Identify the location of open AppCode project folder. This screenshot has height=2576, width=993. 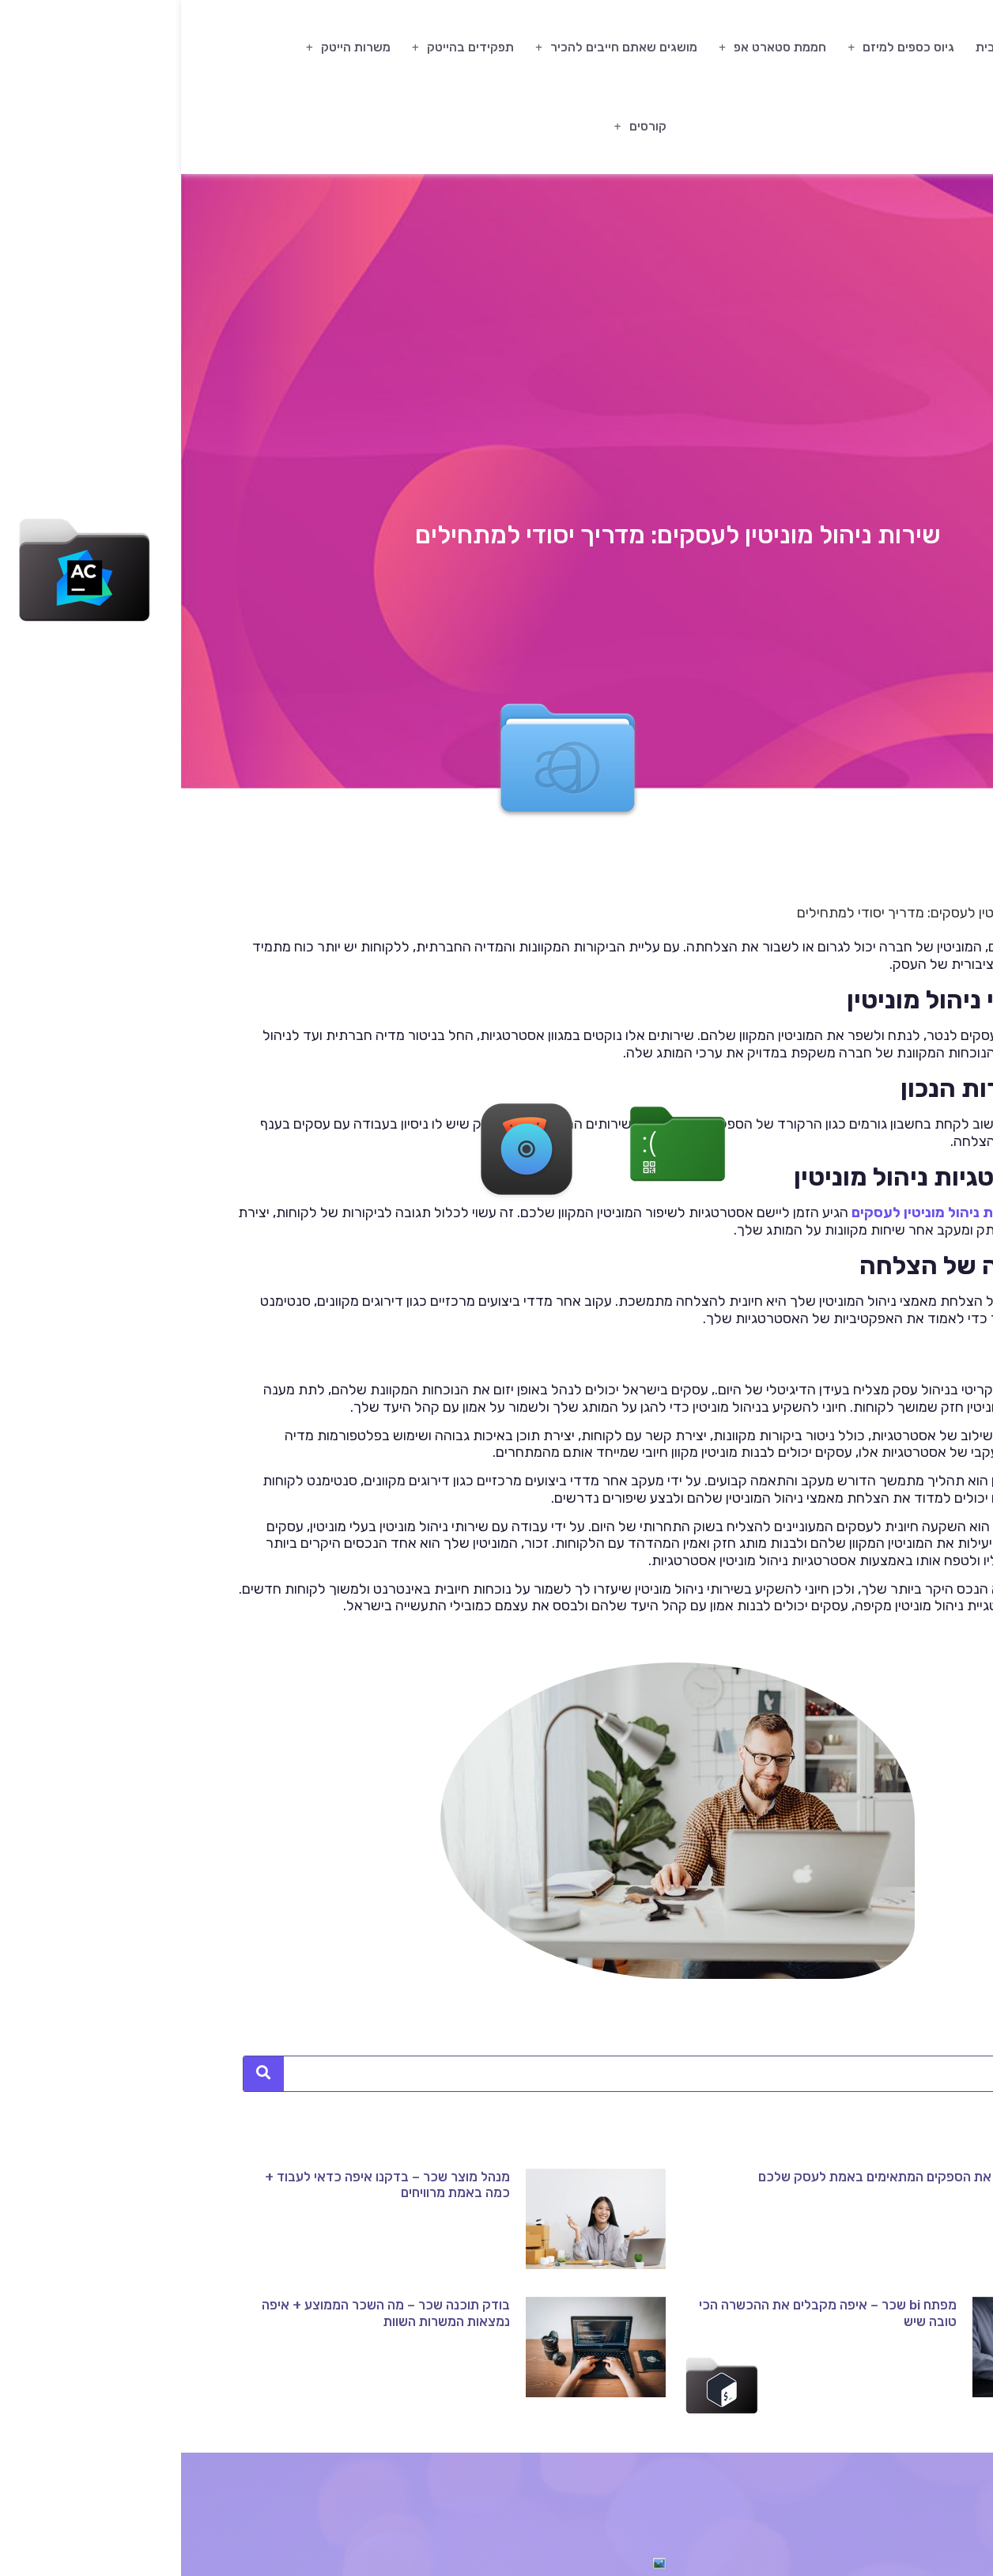
(84, 573).